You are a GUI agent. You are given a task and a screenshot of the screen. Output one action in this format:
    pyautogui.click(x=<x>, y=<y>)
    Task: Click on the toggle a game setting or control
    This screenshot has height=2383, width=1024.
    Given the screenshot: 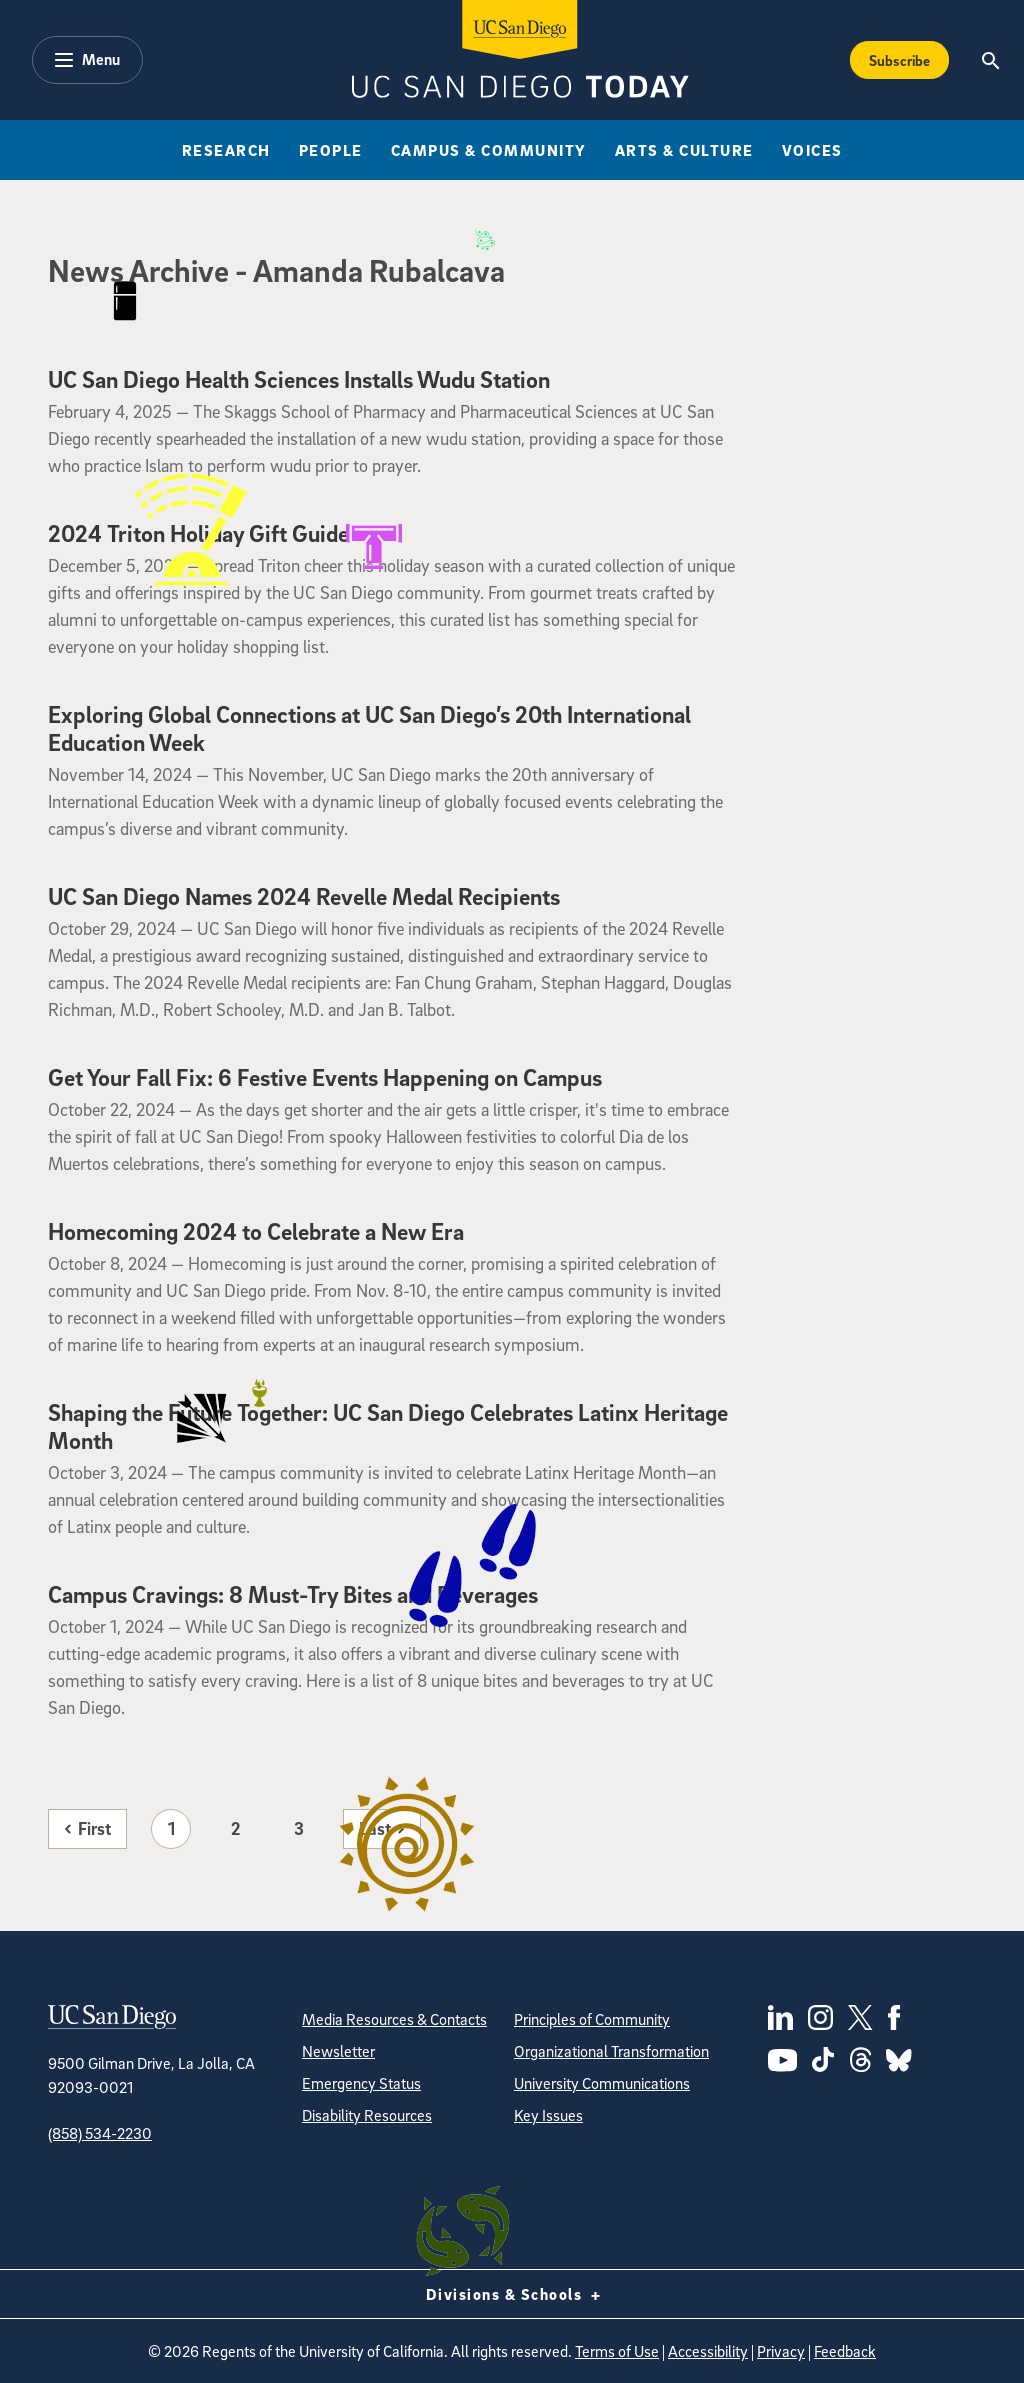 What is the action you would take?
    pyautogui.click(x=192, y=528)
    